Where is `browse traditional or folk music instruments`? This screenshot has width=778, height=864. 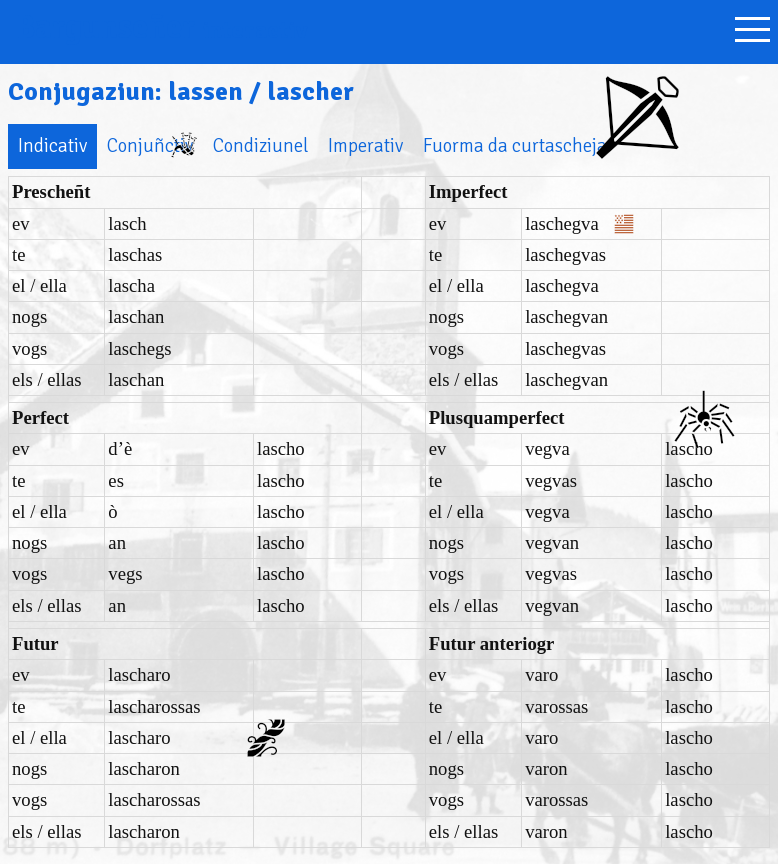
browse traditional or folk music instruments is located at coordinates (184, 145).